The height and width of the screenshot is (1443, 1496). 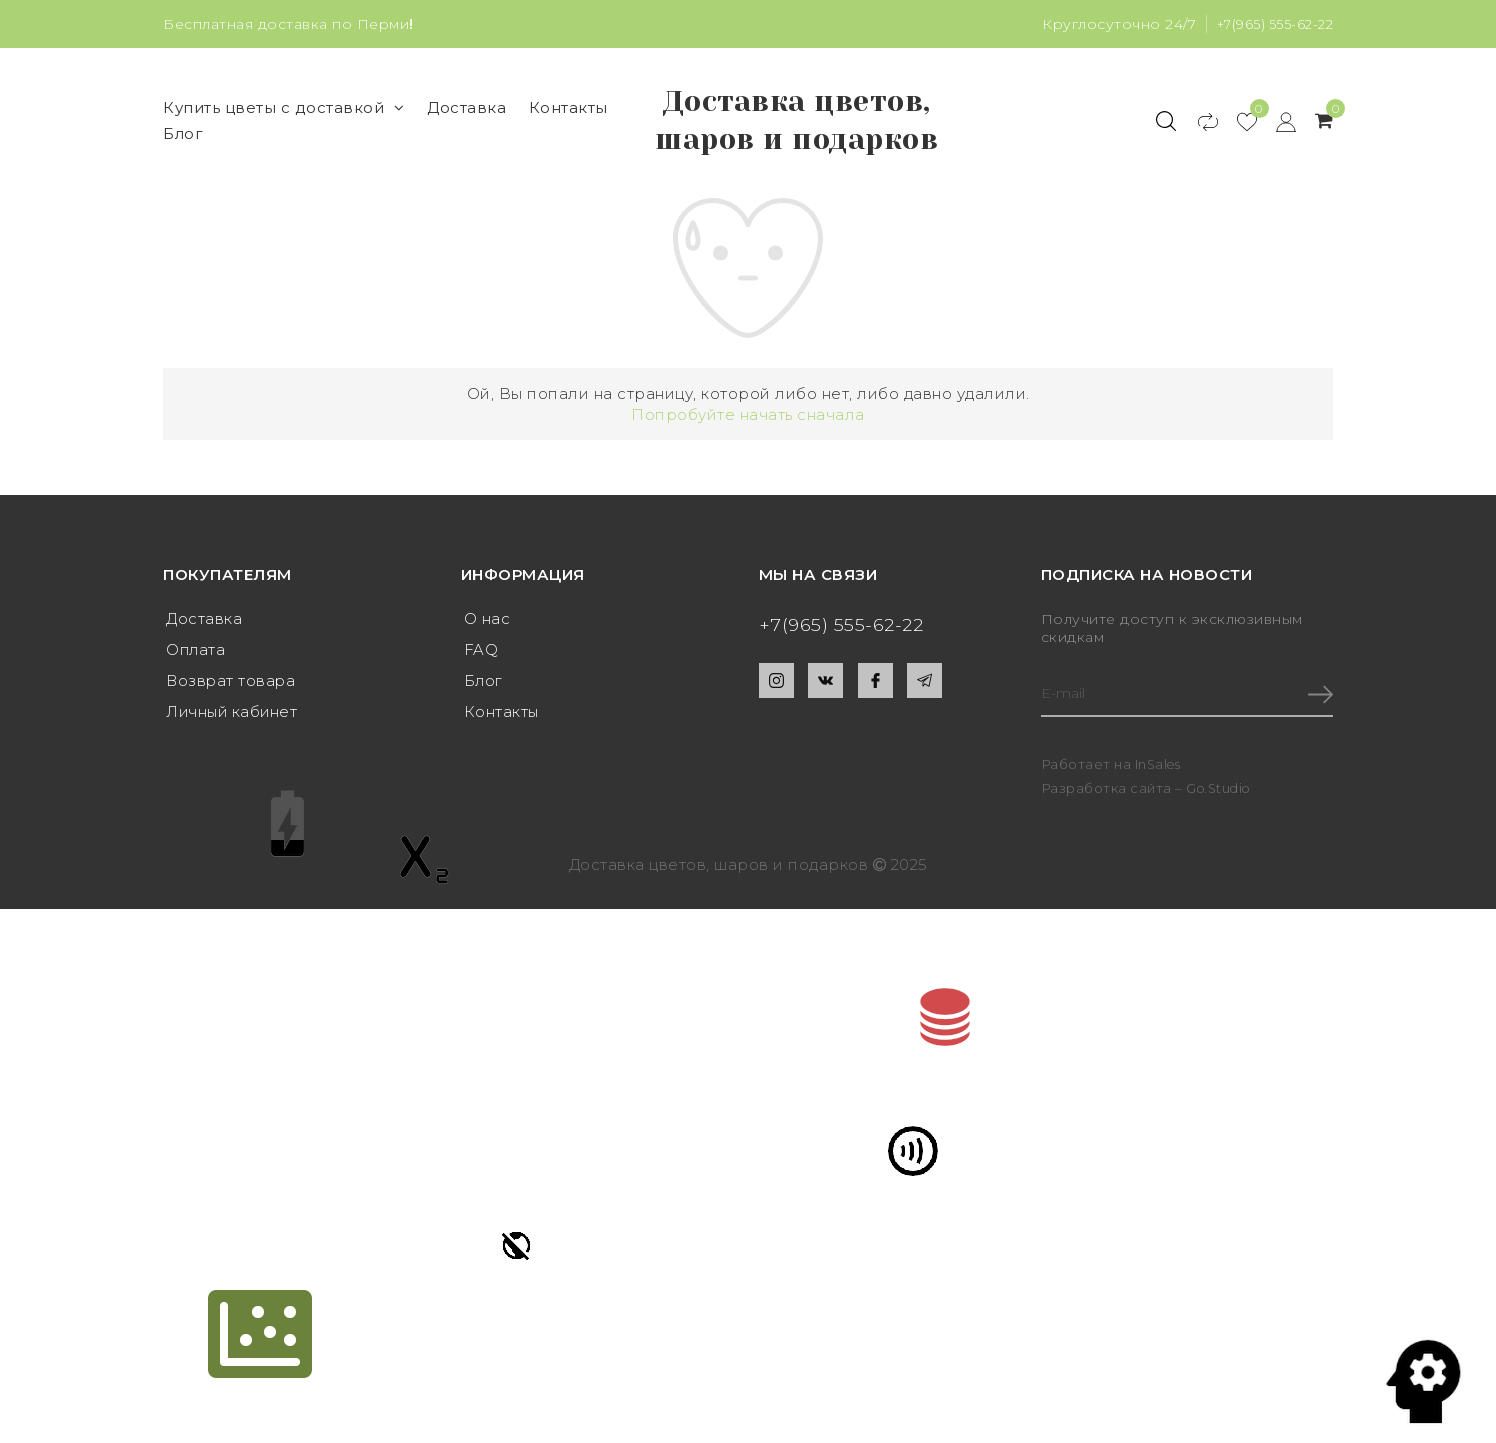 I want to click on apply subscript formatting to selected text, so click(x=415, y=859).